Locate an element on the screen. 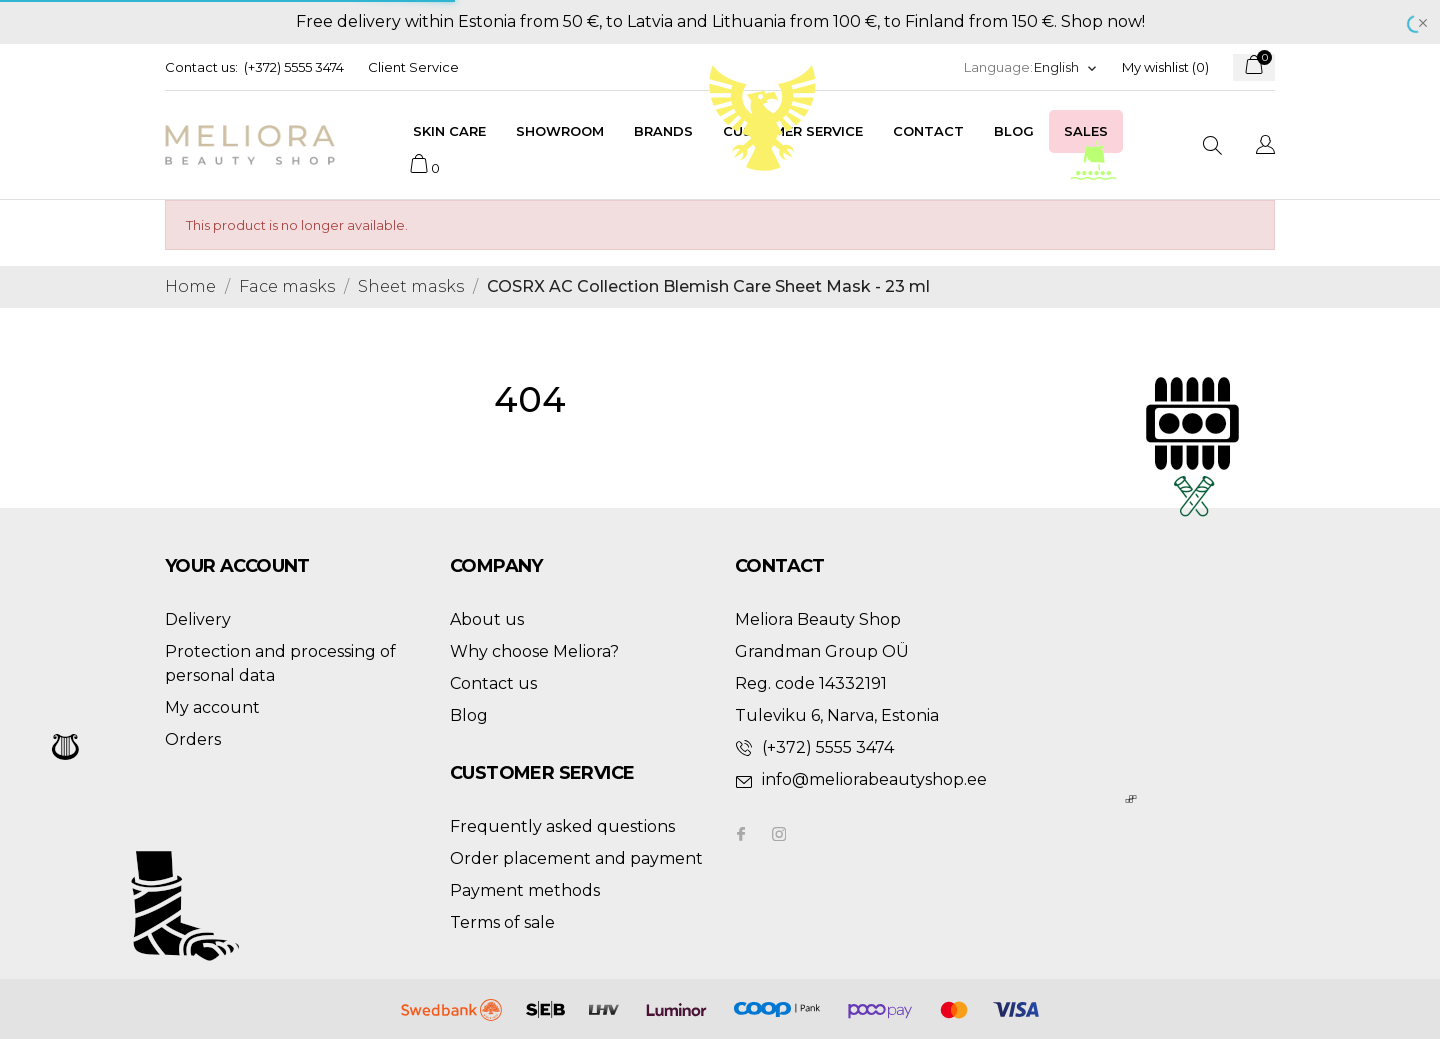 The width and height of the screenshot is (1440, 1039). tetris-style block piece in a game interface is located at coordinates (1131, 799).